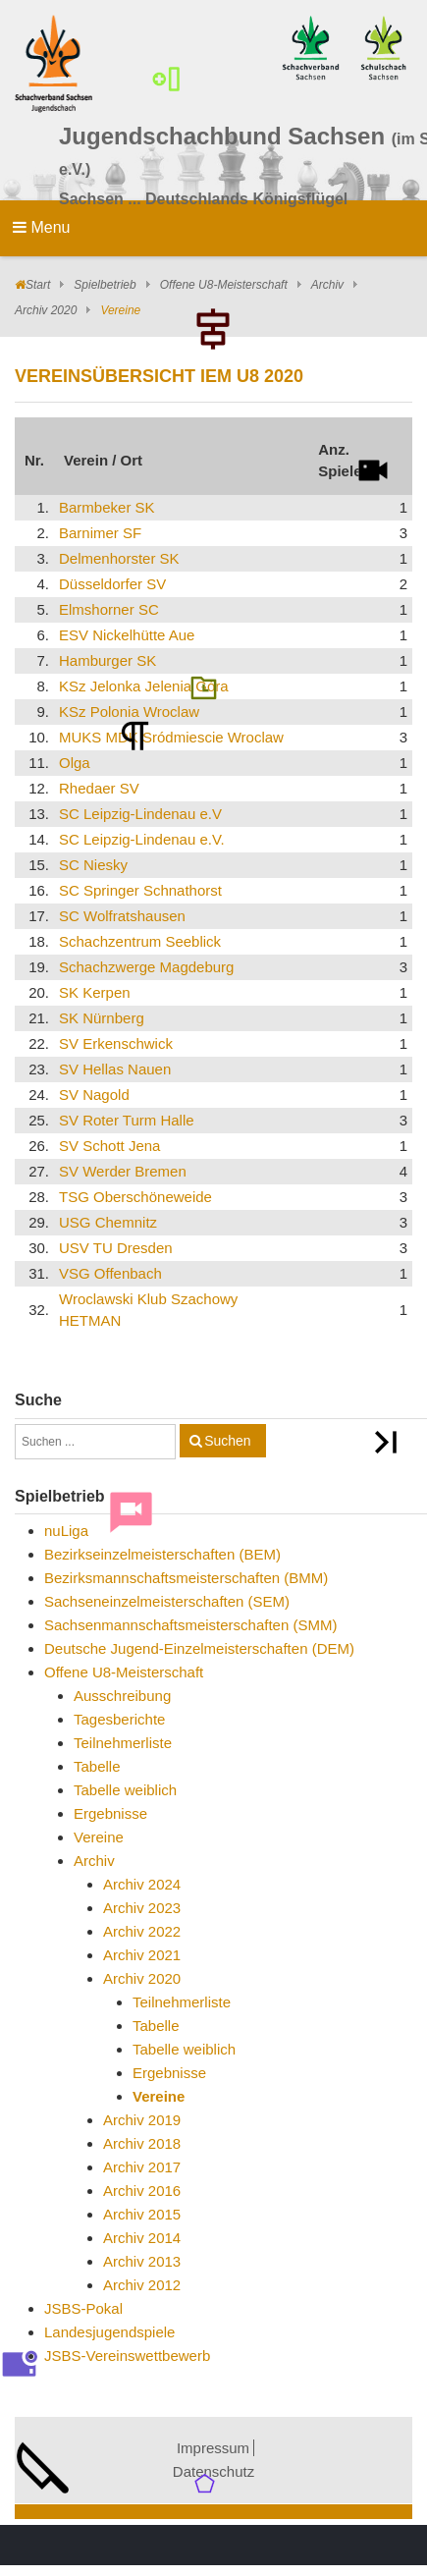 The width and height of the screenshot is (427, 2576). What do you see at coordinates (213, 329) in the screenshot?
I see `align selected items to horizontal center` at bounding box center [213, 329].